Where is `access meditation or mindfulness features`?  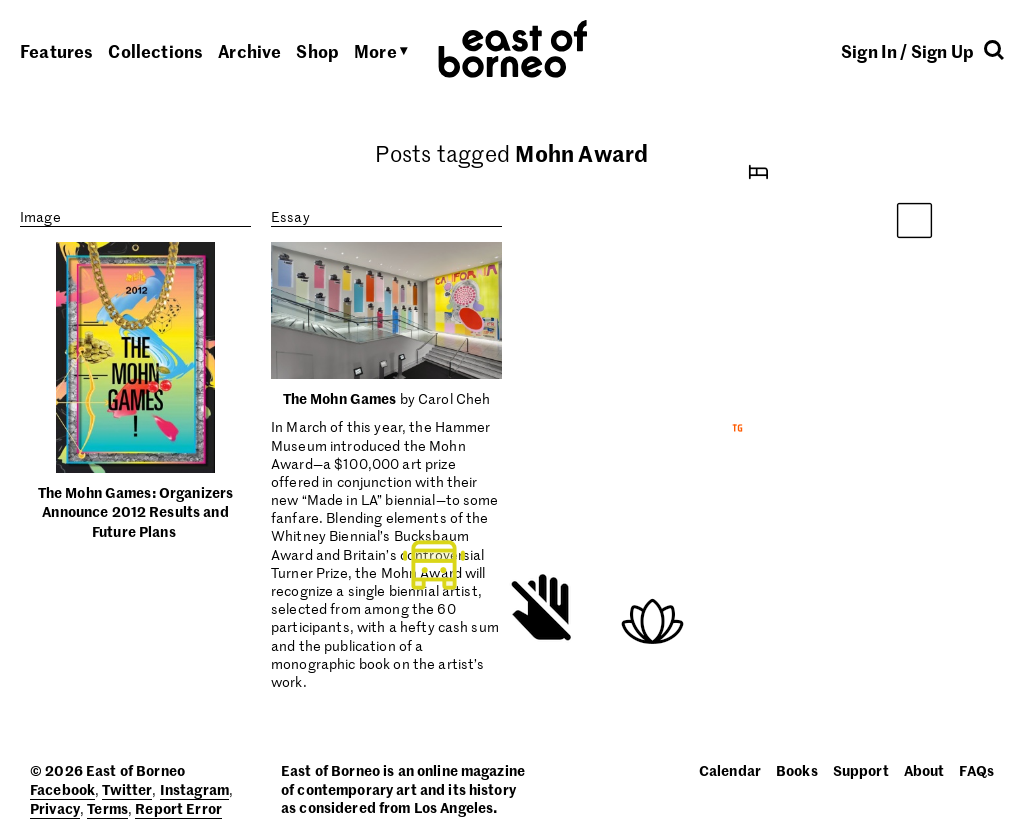
access meditation or mindfulness features is located at coordinates (652, 623).